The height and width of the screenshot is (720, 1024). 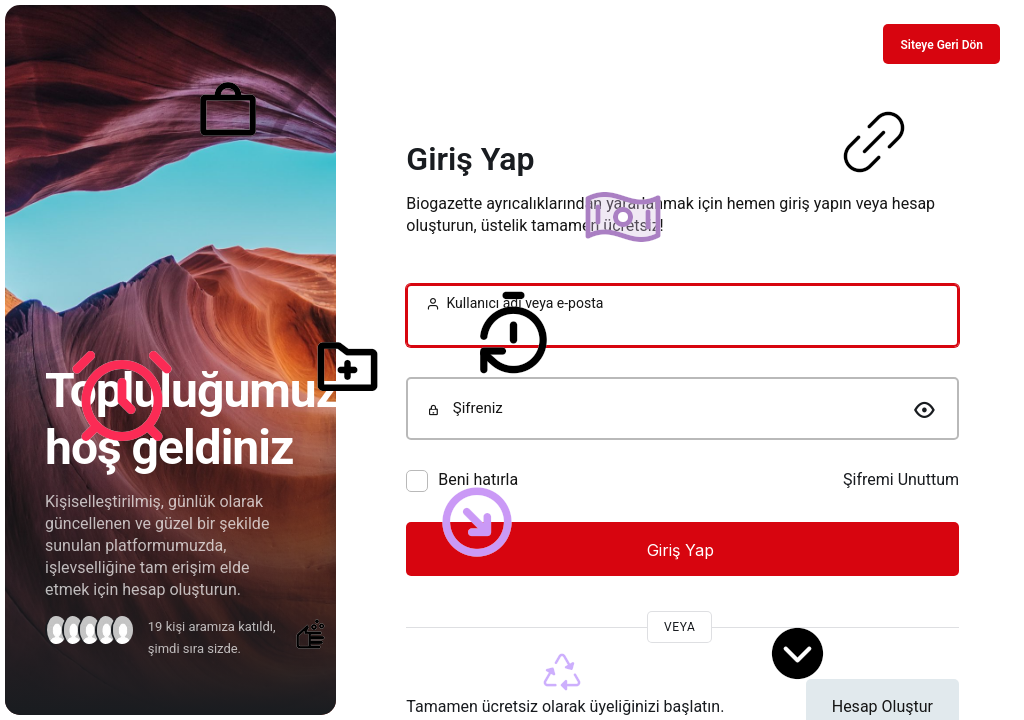 I want to click on wash hands or hygiene reminder, so click(x=311, y=634).